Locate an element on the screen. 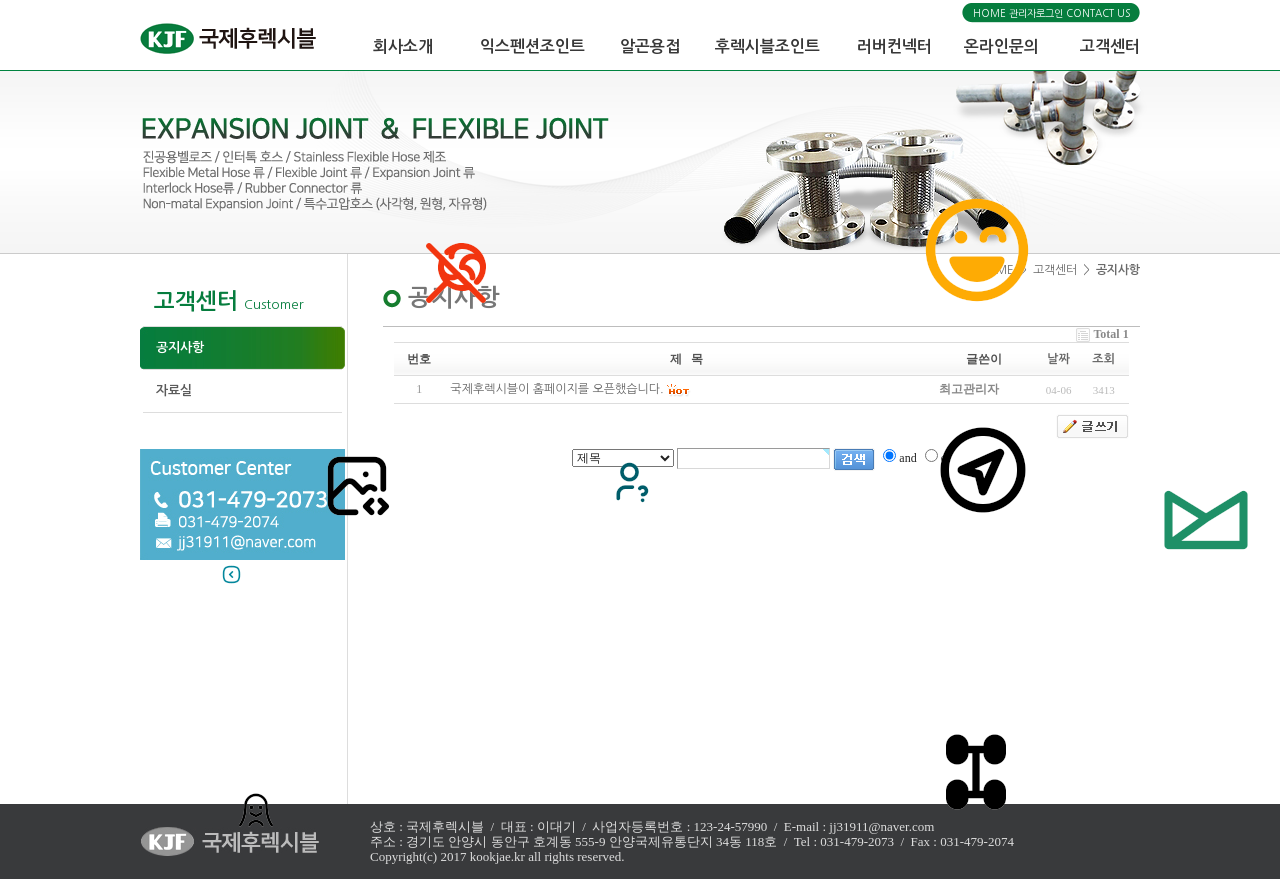 This screenshot has width=1280, height=879. view or edit image source code is located at coordinates (357, 486).